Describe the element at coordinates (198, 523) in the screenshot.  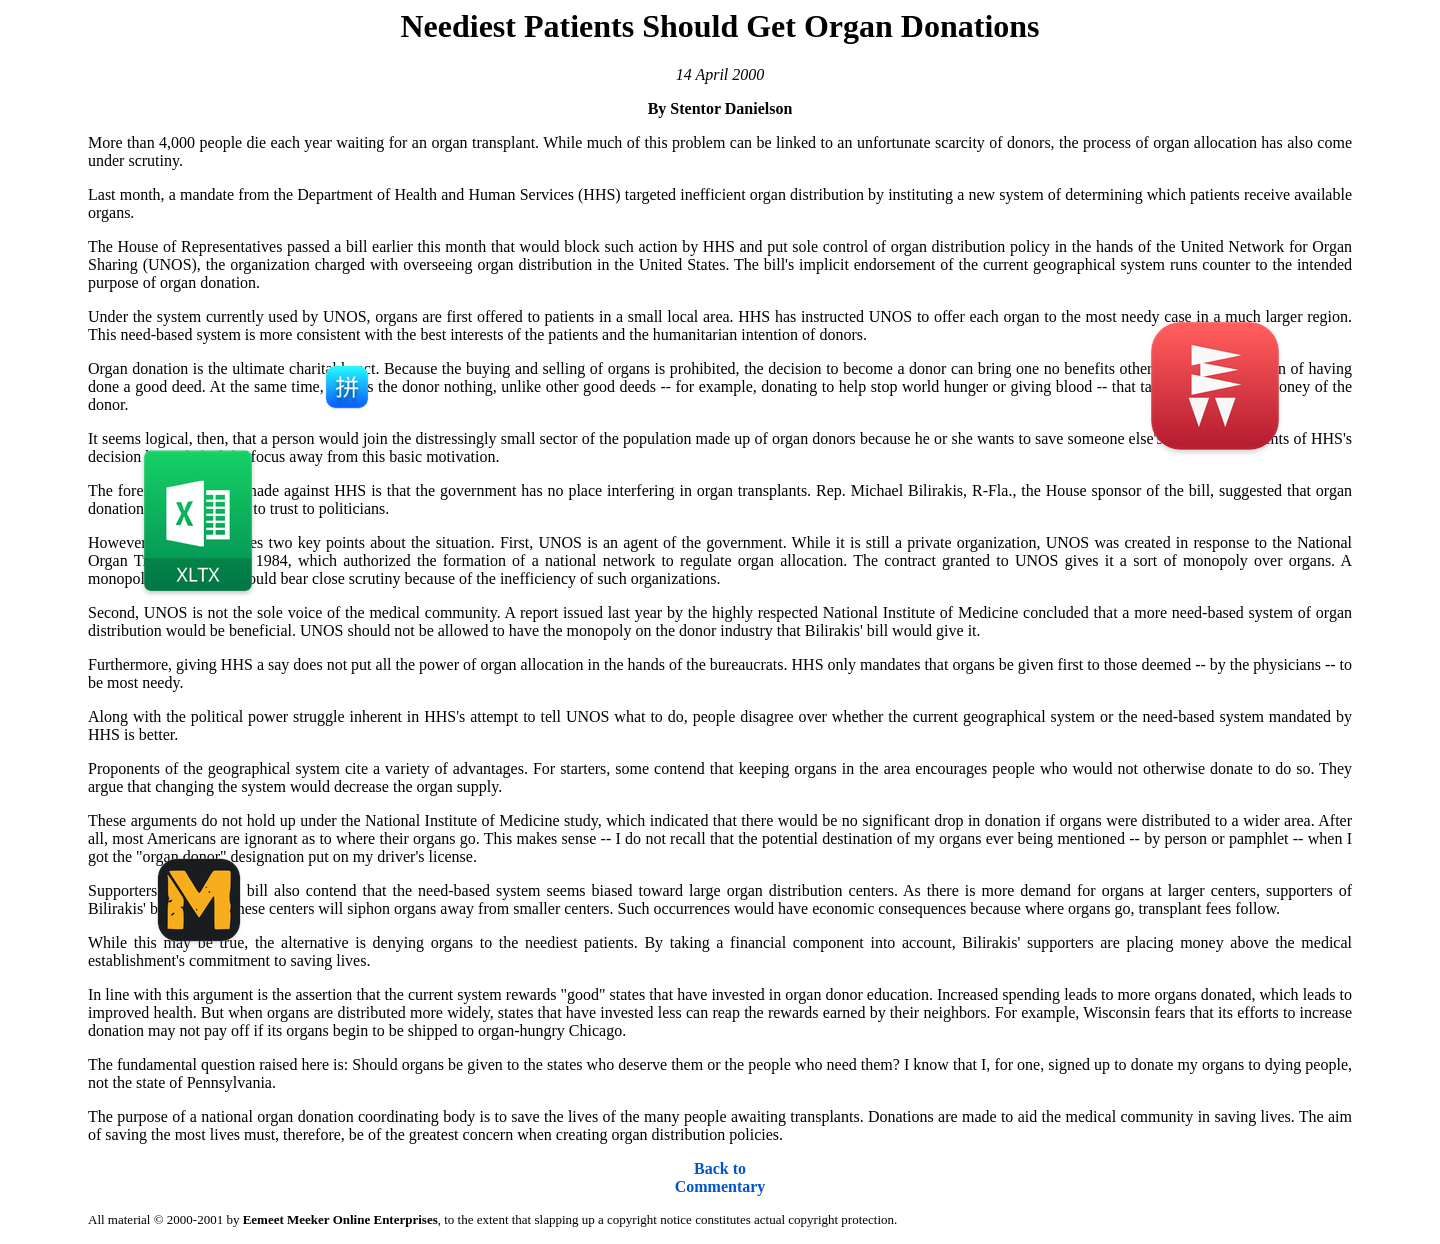
I see `excel spreadsheet template file` at that location.